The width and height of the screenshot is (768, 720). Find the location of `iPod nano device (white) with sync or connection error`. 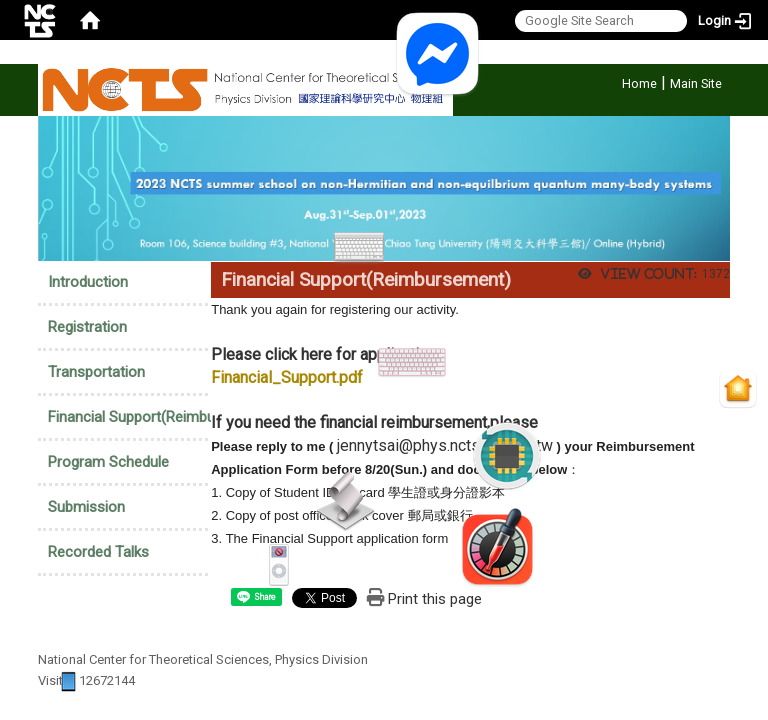

iPod nano device (white) with sync or connection error is located at coordinates (279, 565).